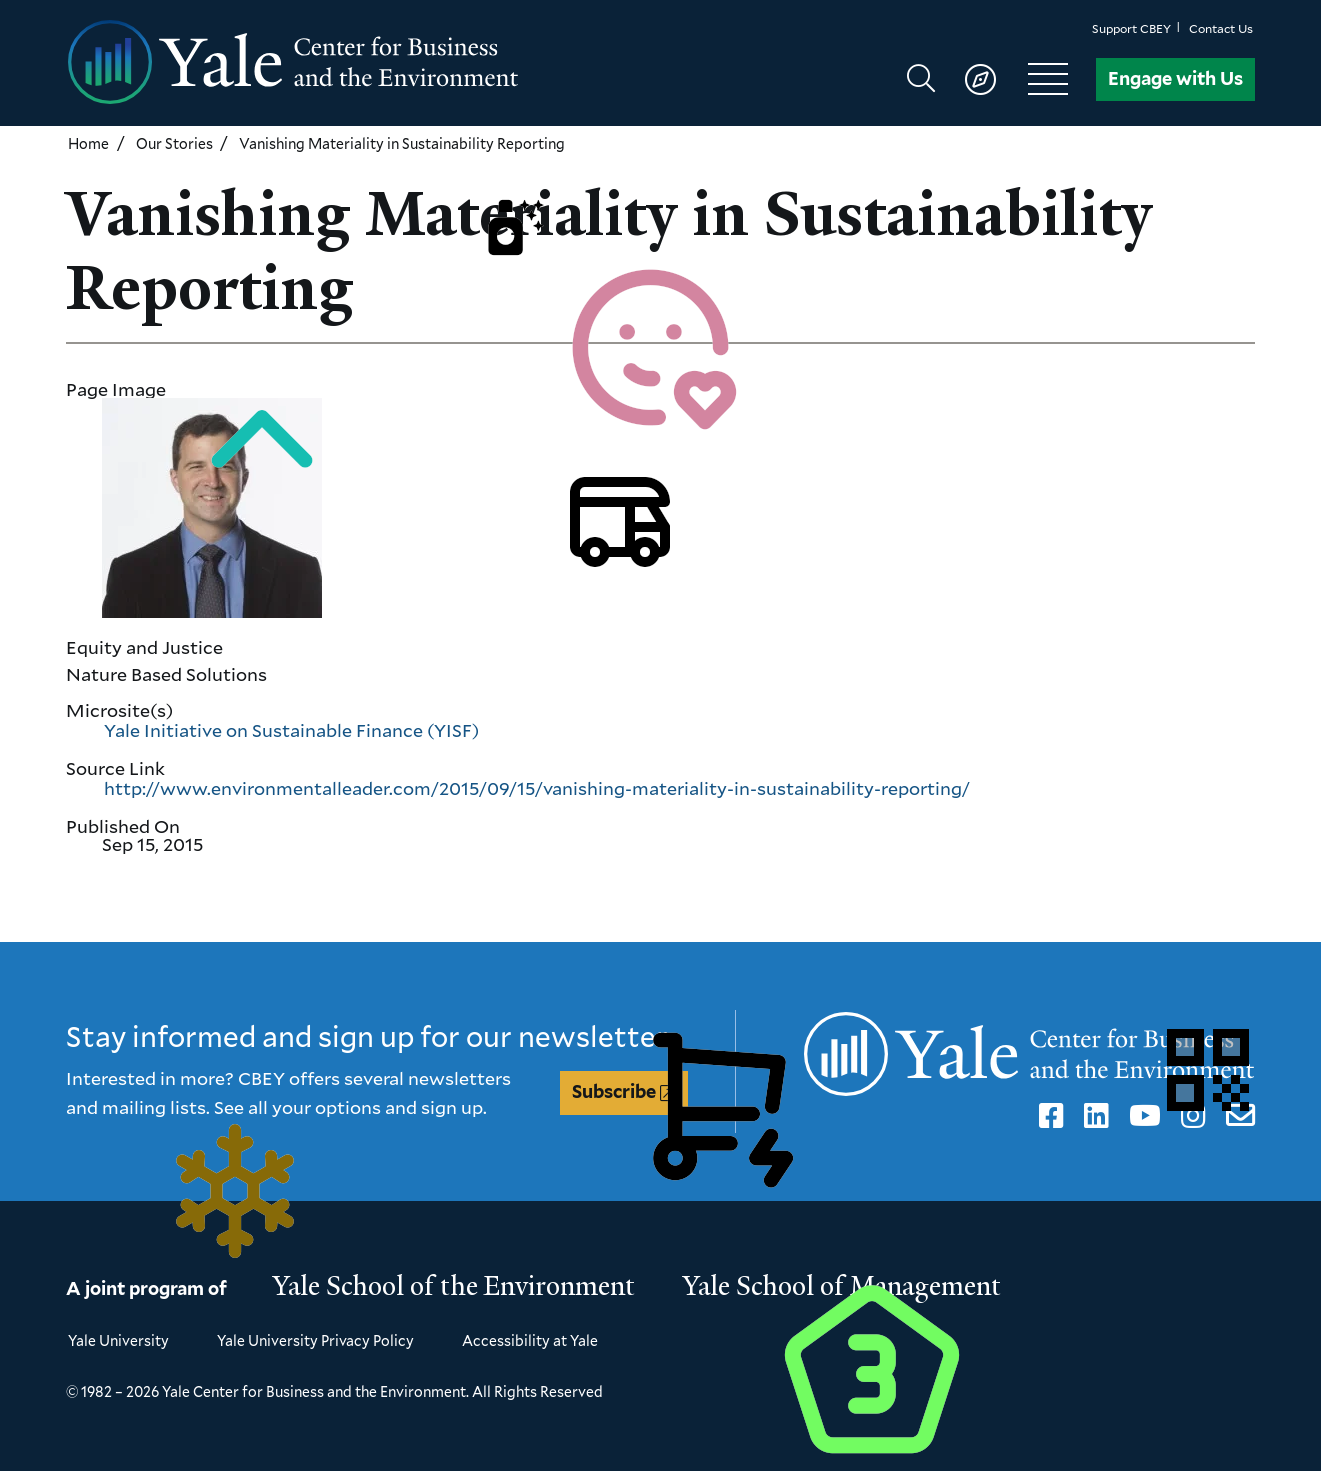  What do you see at coordinates (262, 446) in the screenshot?
I see `collapse an expanded section` at bounding box center [262, 446].